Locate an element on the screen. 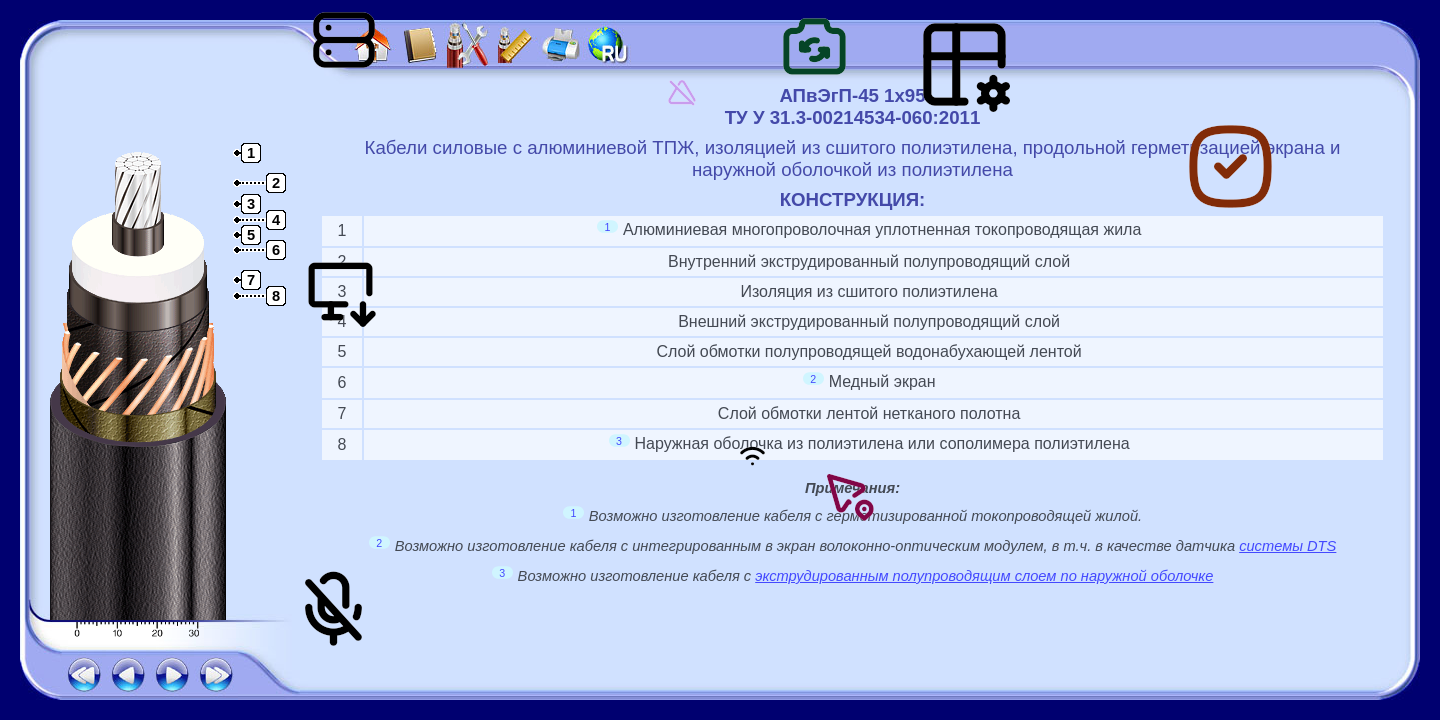  switch between front and rear camera is located at coordinates (814, 46).